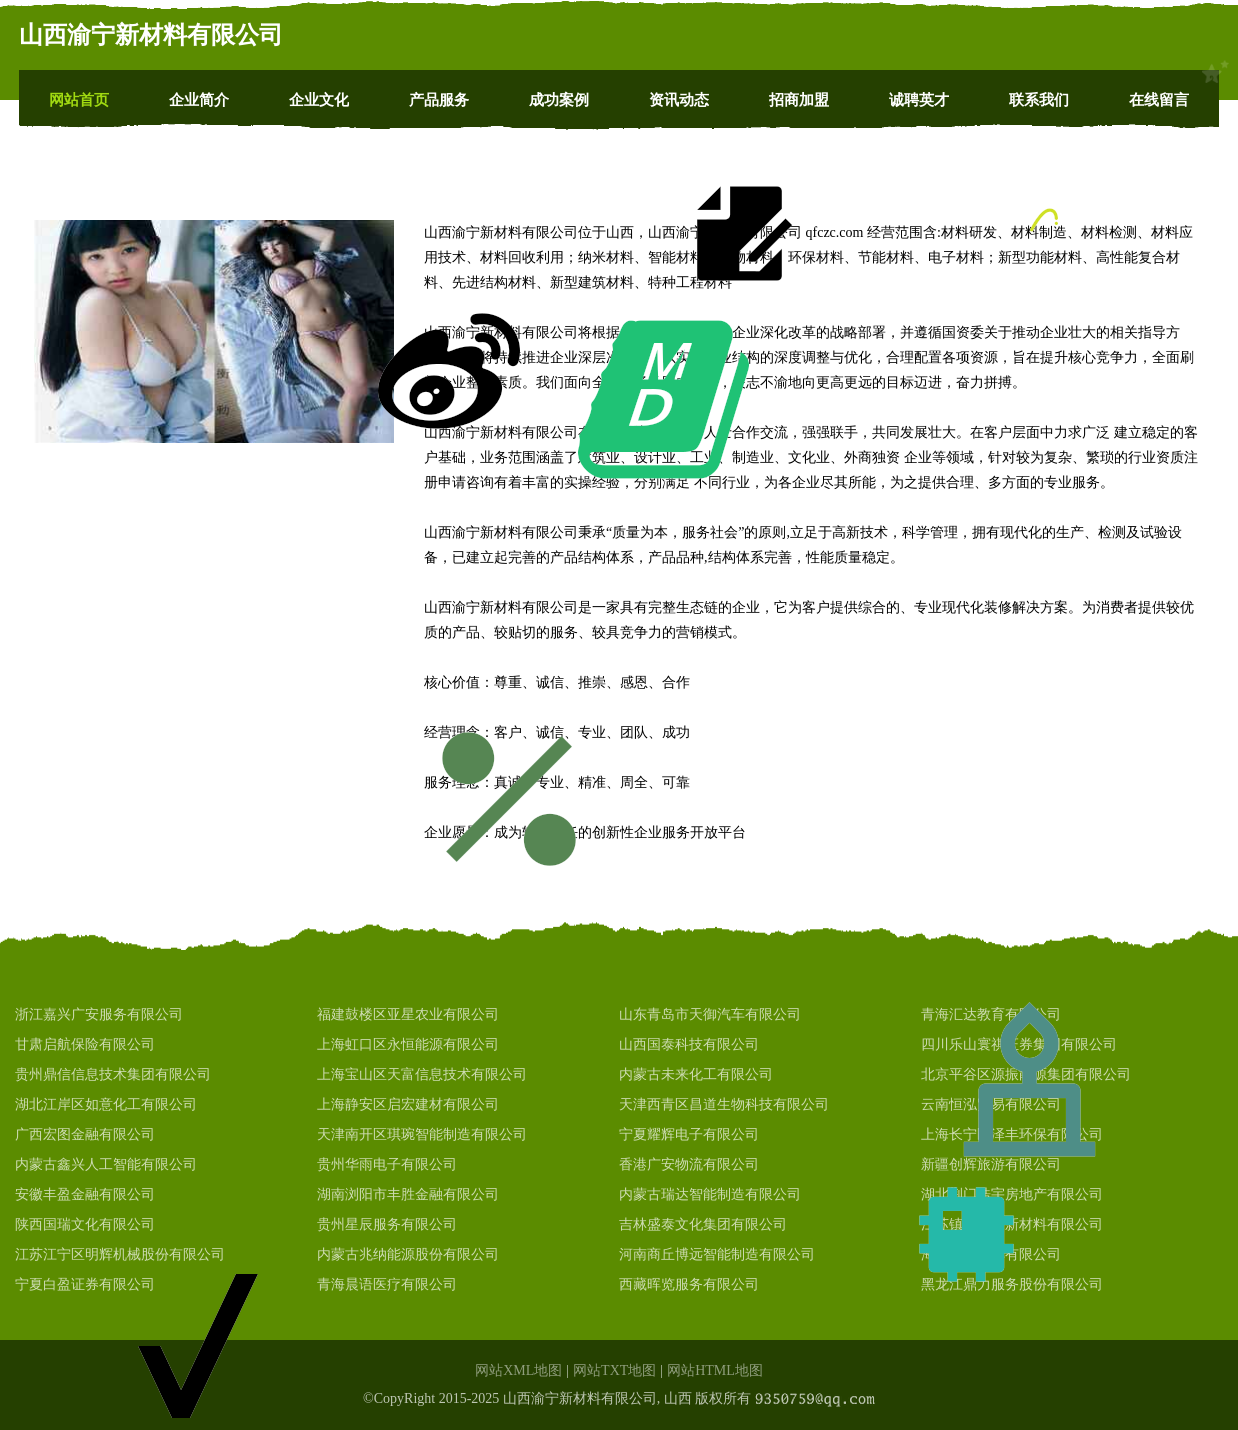  Describe the element at coordinates (1029, 1083) in the screenshot. I see `access candle or ambient lighting settings` at that location.